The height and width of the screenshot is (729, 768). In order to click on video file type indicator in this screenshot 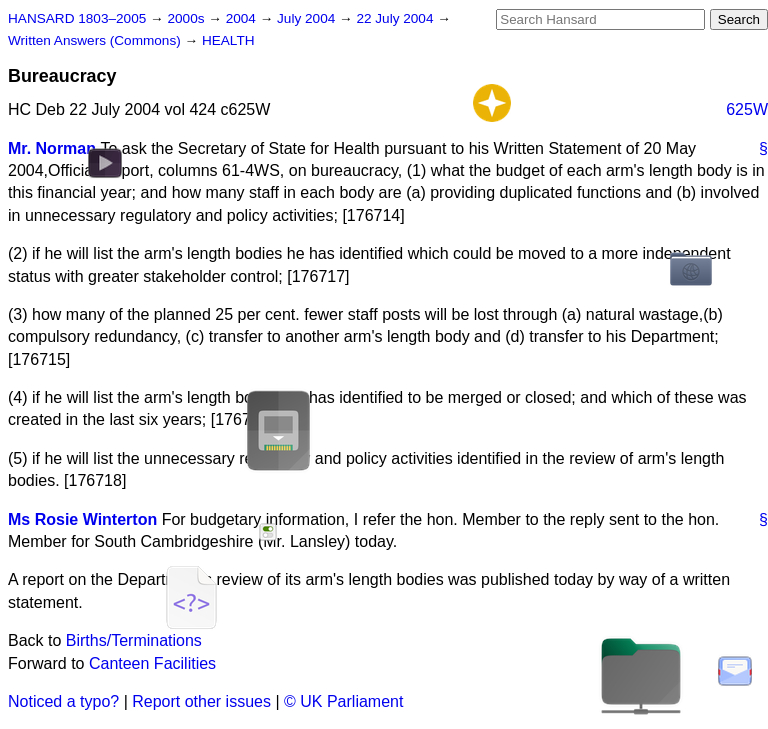, I will do `click(105, 162)`.